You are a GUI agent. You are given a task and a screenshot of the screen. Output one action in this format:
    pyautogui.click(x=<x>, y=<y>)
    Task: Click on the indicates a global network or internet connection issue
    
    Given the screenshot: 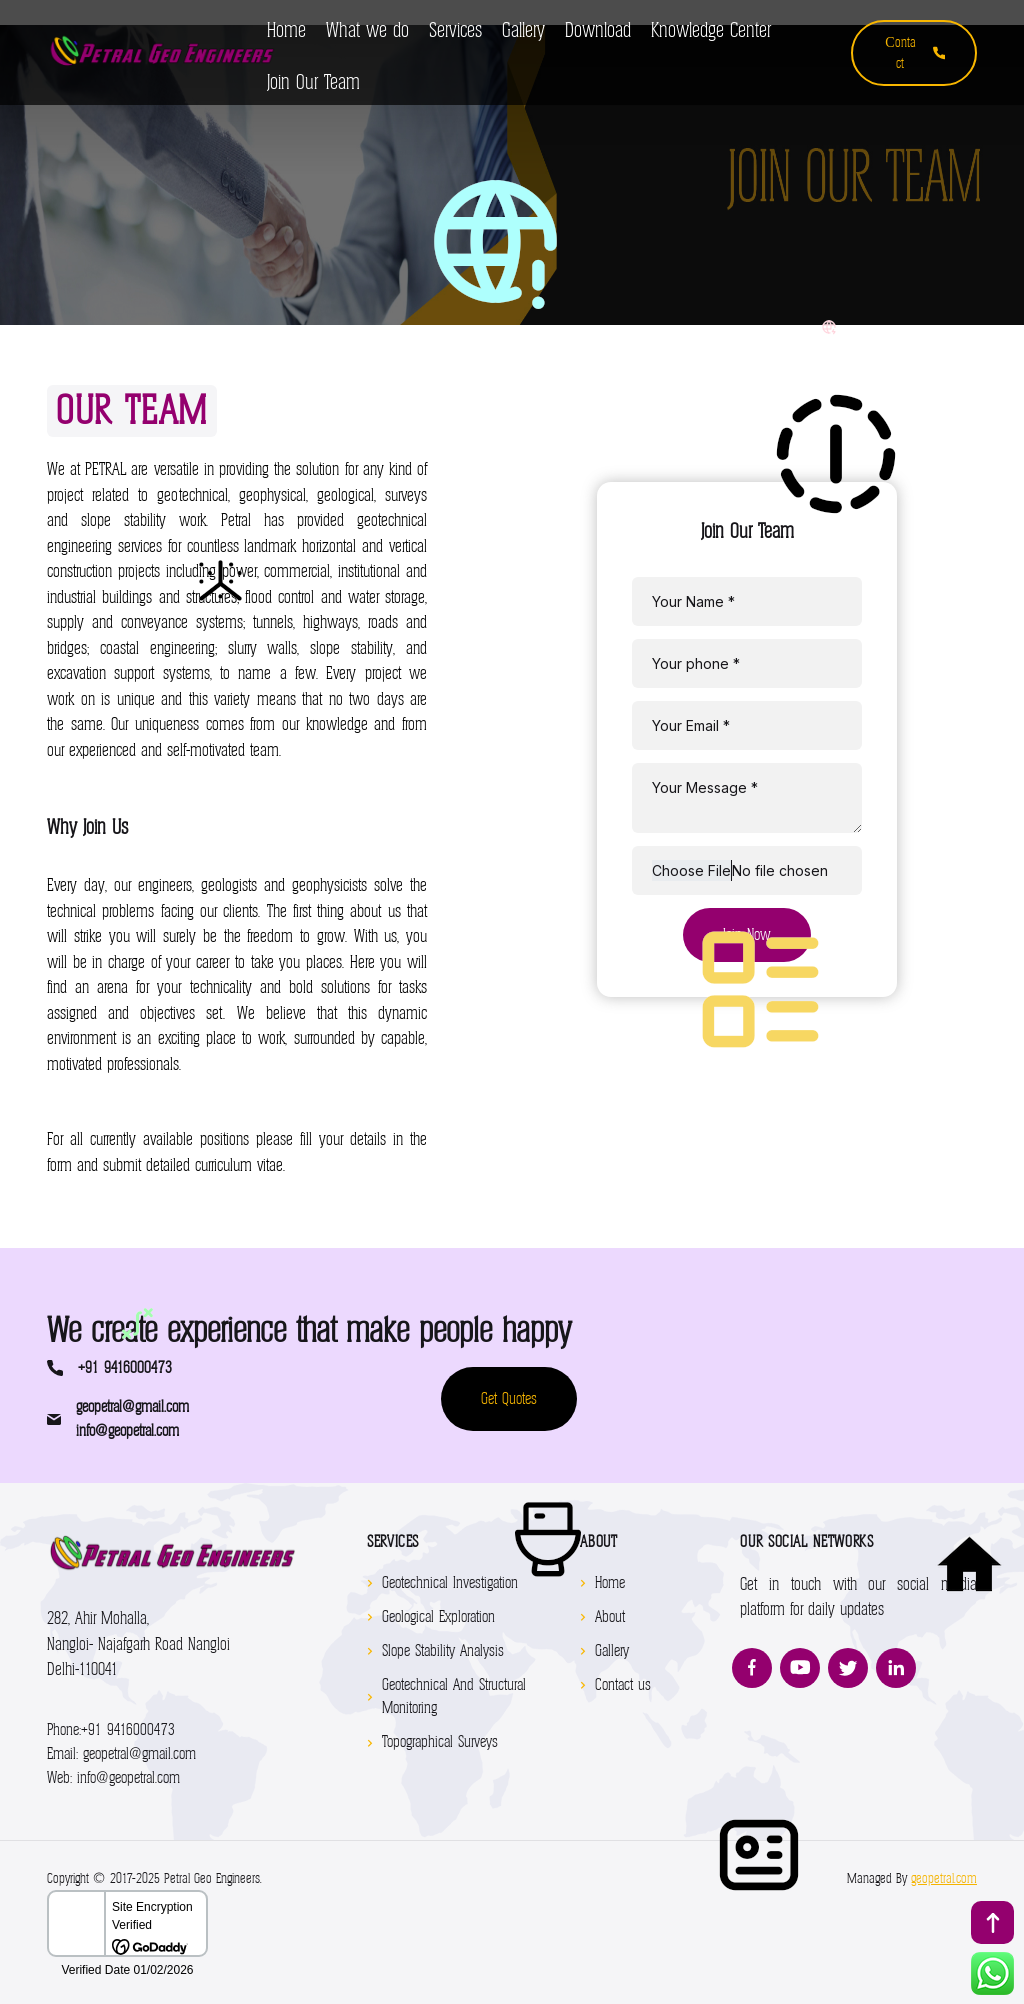 What is the action you would take?
    pyautogui.click(x=495, y=241)
    